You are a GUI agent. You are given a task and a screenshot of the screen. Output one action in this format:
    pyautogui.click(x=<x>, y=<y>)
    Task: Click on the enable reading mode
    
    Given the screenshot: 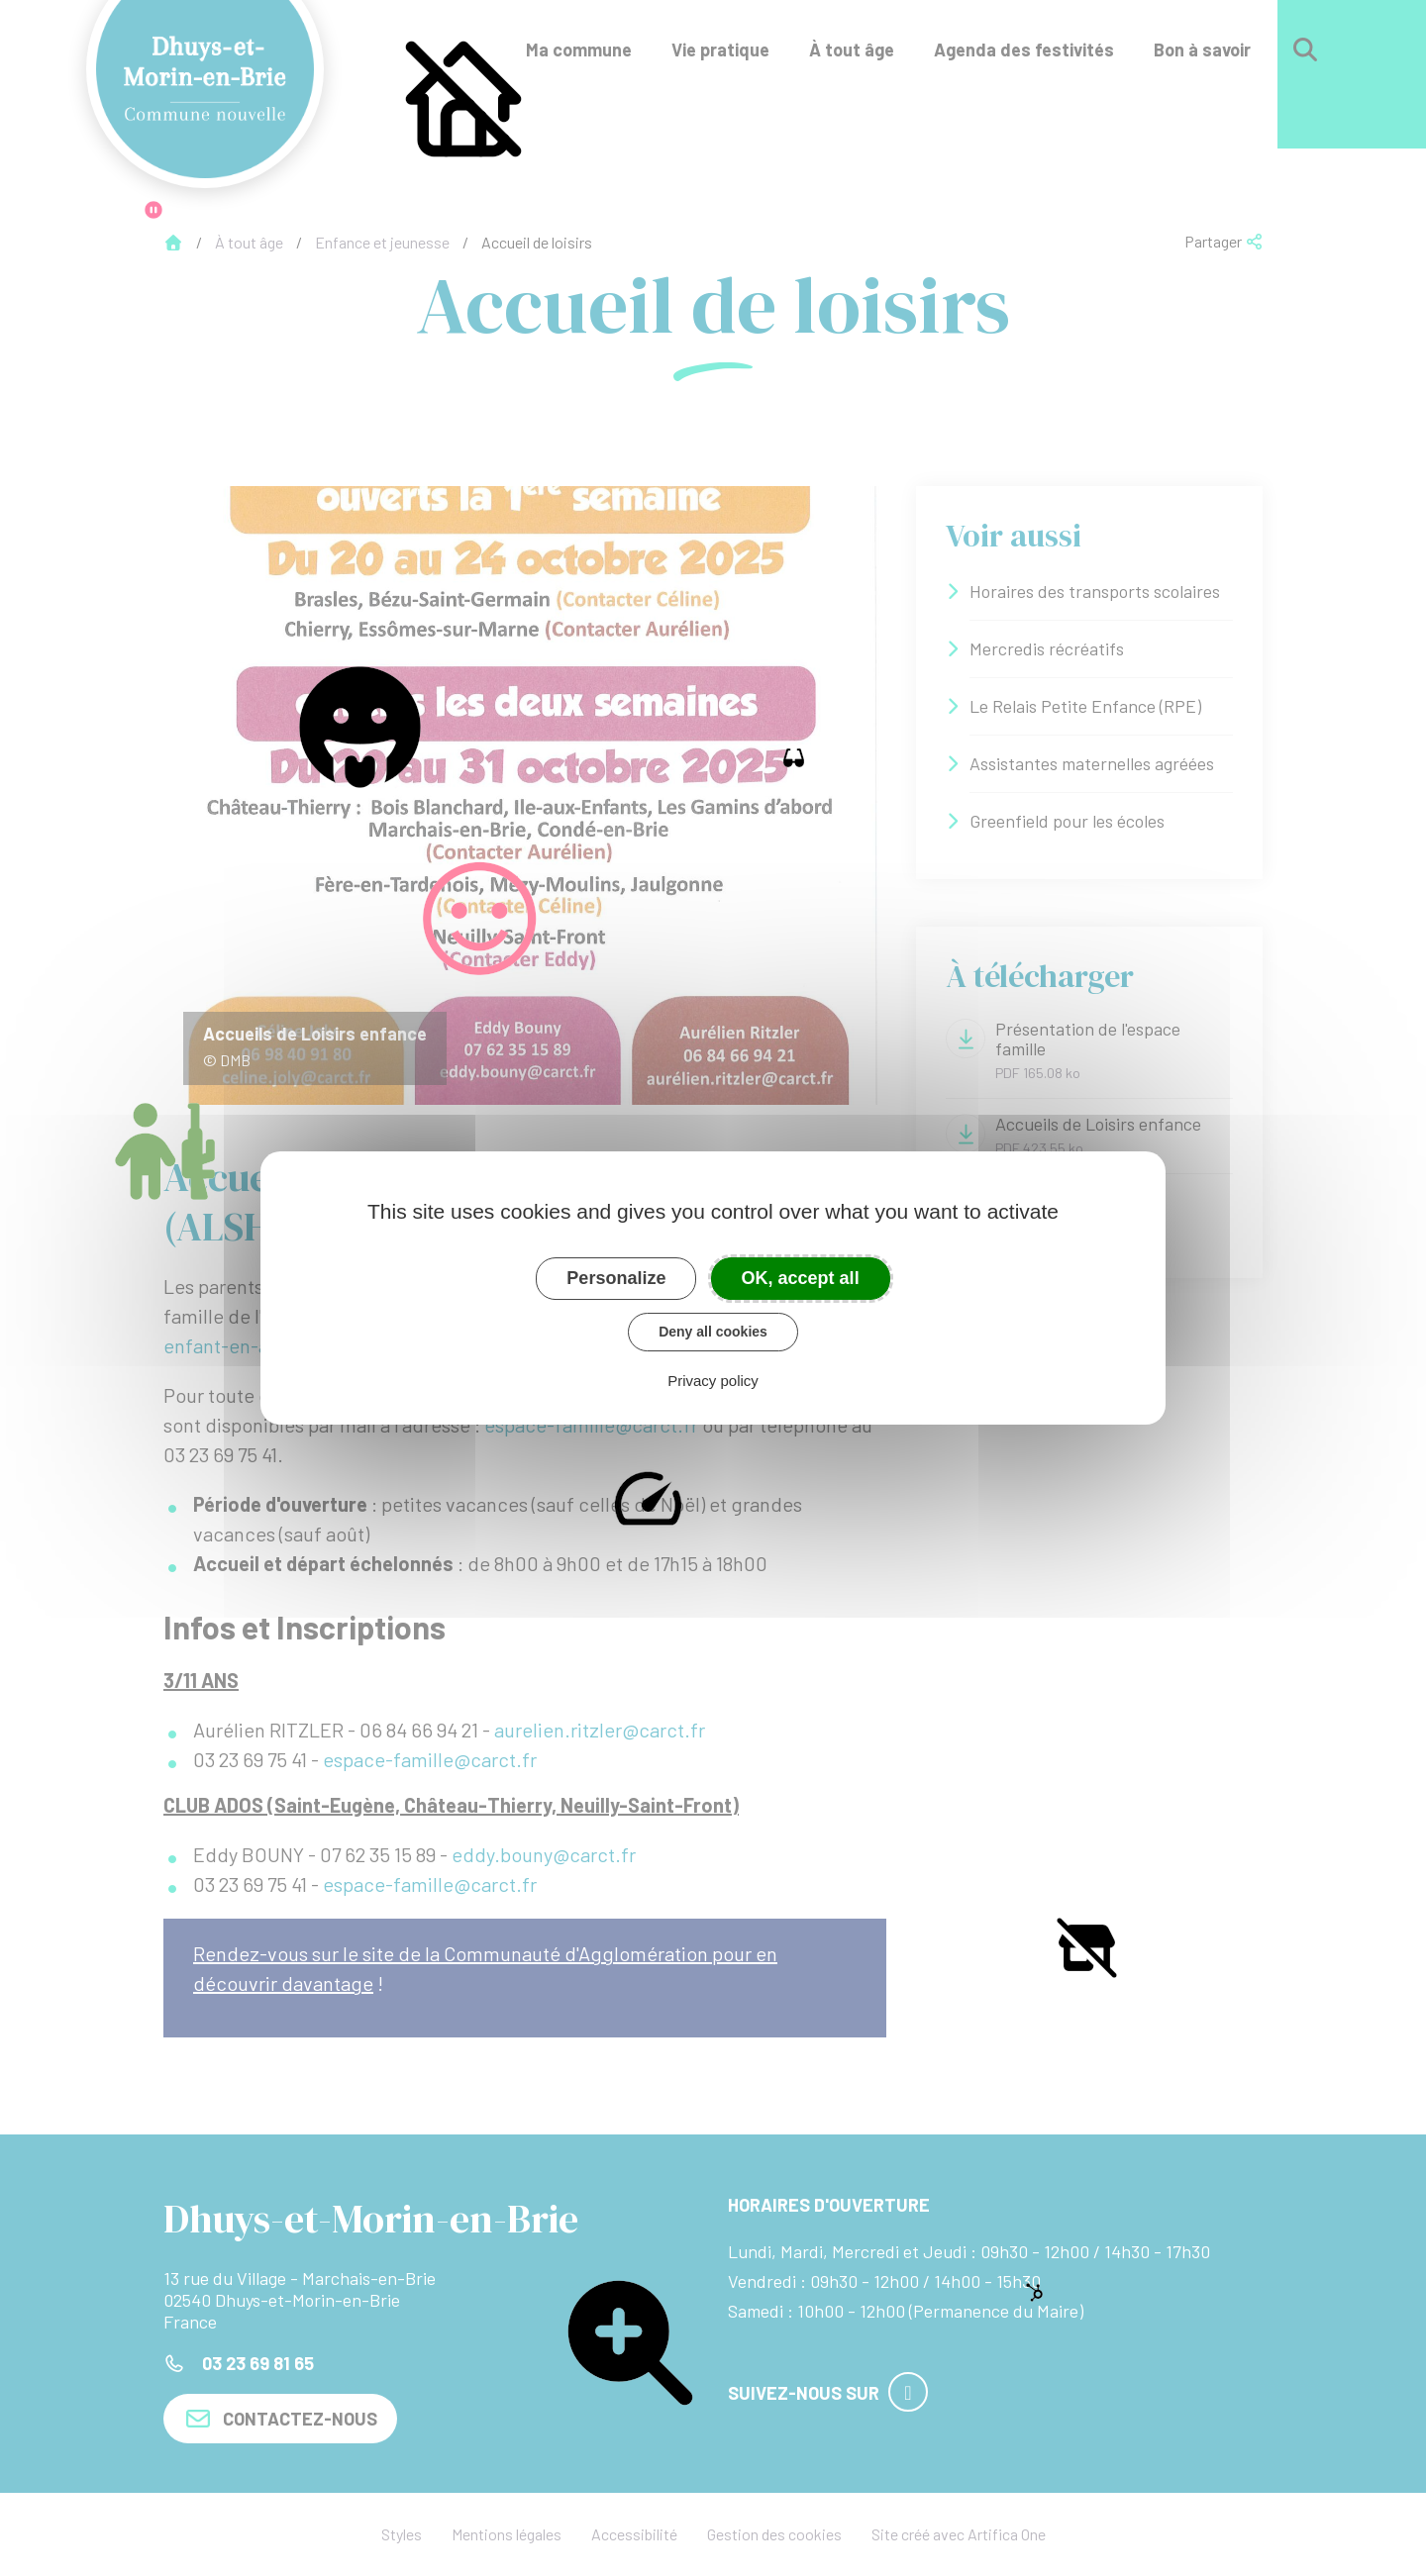 What is the action you would take?
    pyautogui.click(x=793, y=757)
    